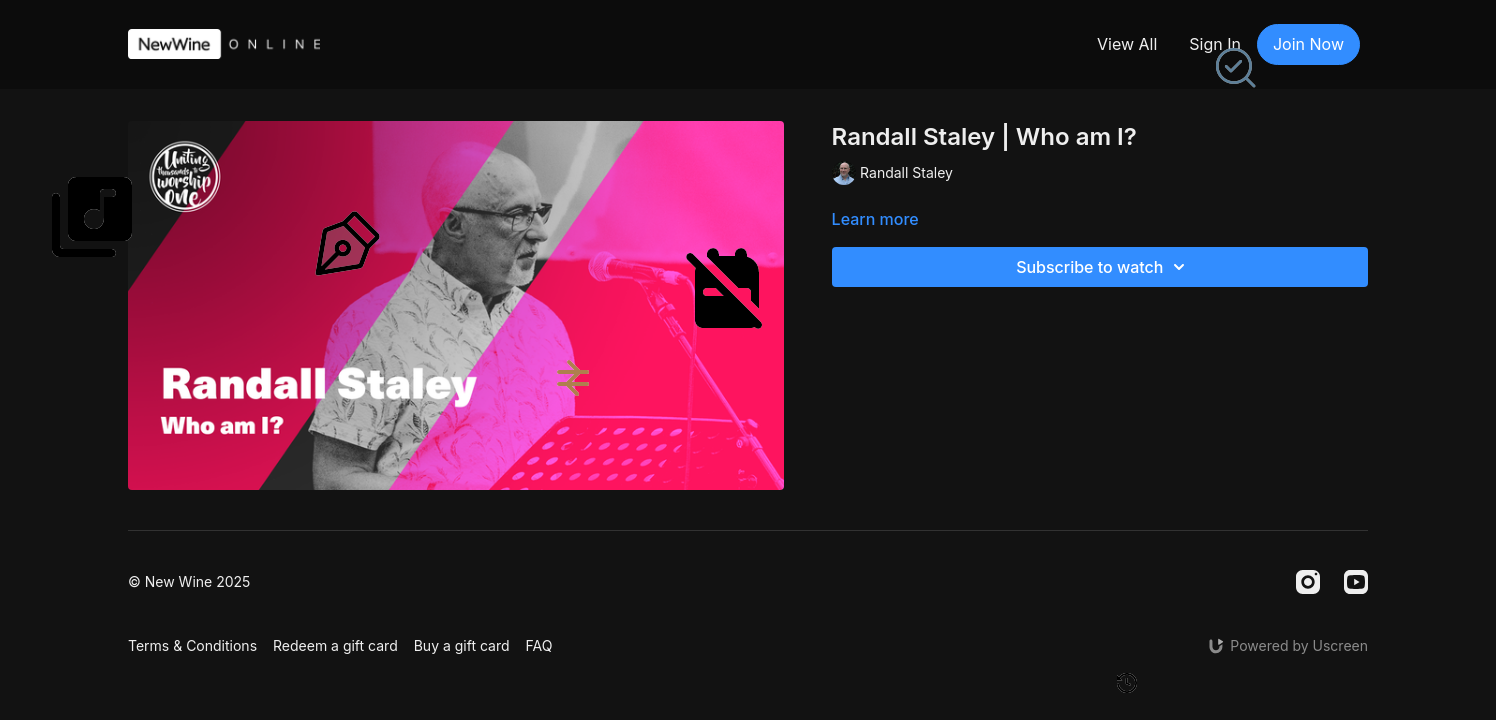 The height and width of the screenshot is (720, 1496). I want to click on code scan completed successfully, so click(1236, 68).